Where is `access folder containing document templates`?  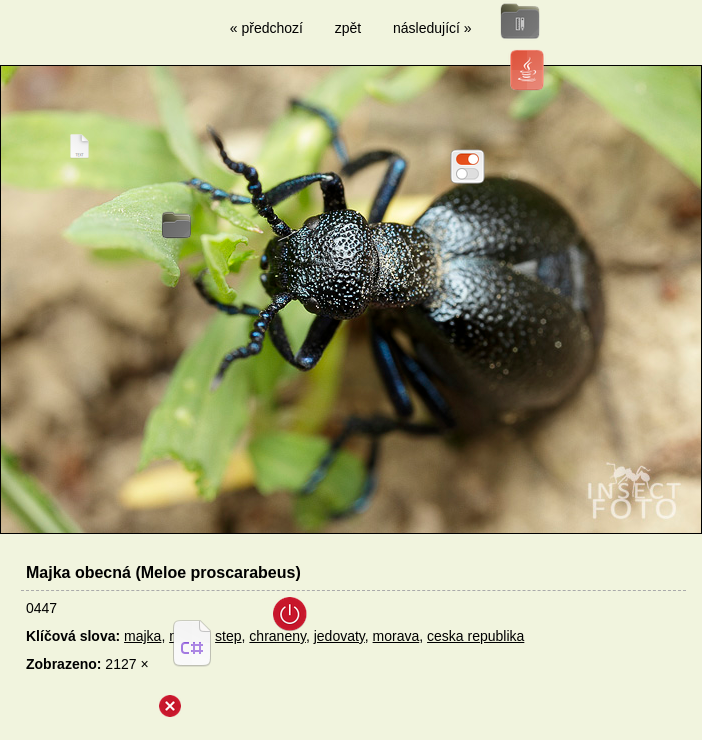 access folder containing document templates is located at coordinates (520, 21).